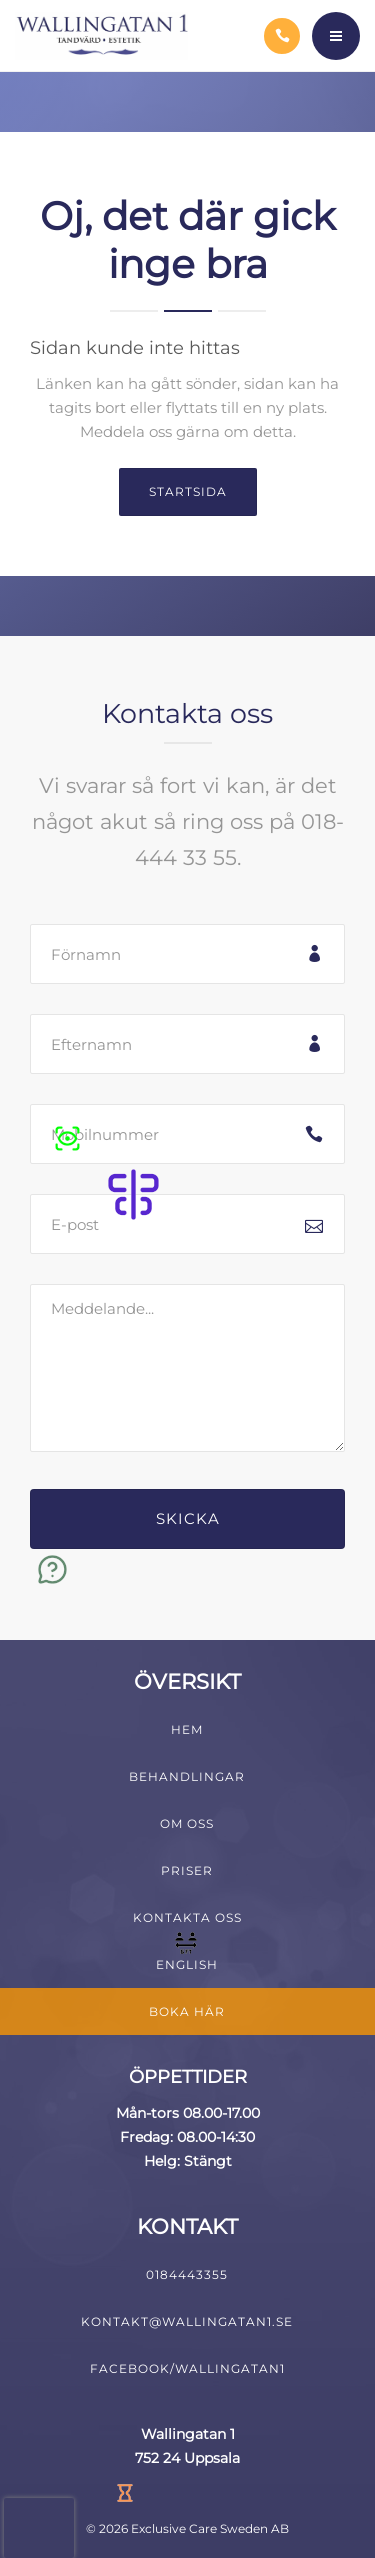 Image resolution: width=375 pixels, height=2558 pixels. What do you see at coordinates (125, 2493) in the screenshot?
I see `indicates a process is in progress or loading` at bounding box center [125, 2493].